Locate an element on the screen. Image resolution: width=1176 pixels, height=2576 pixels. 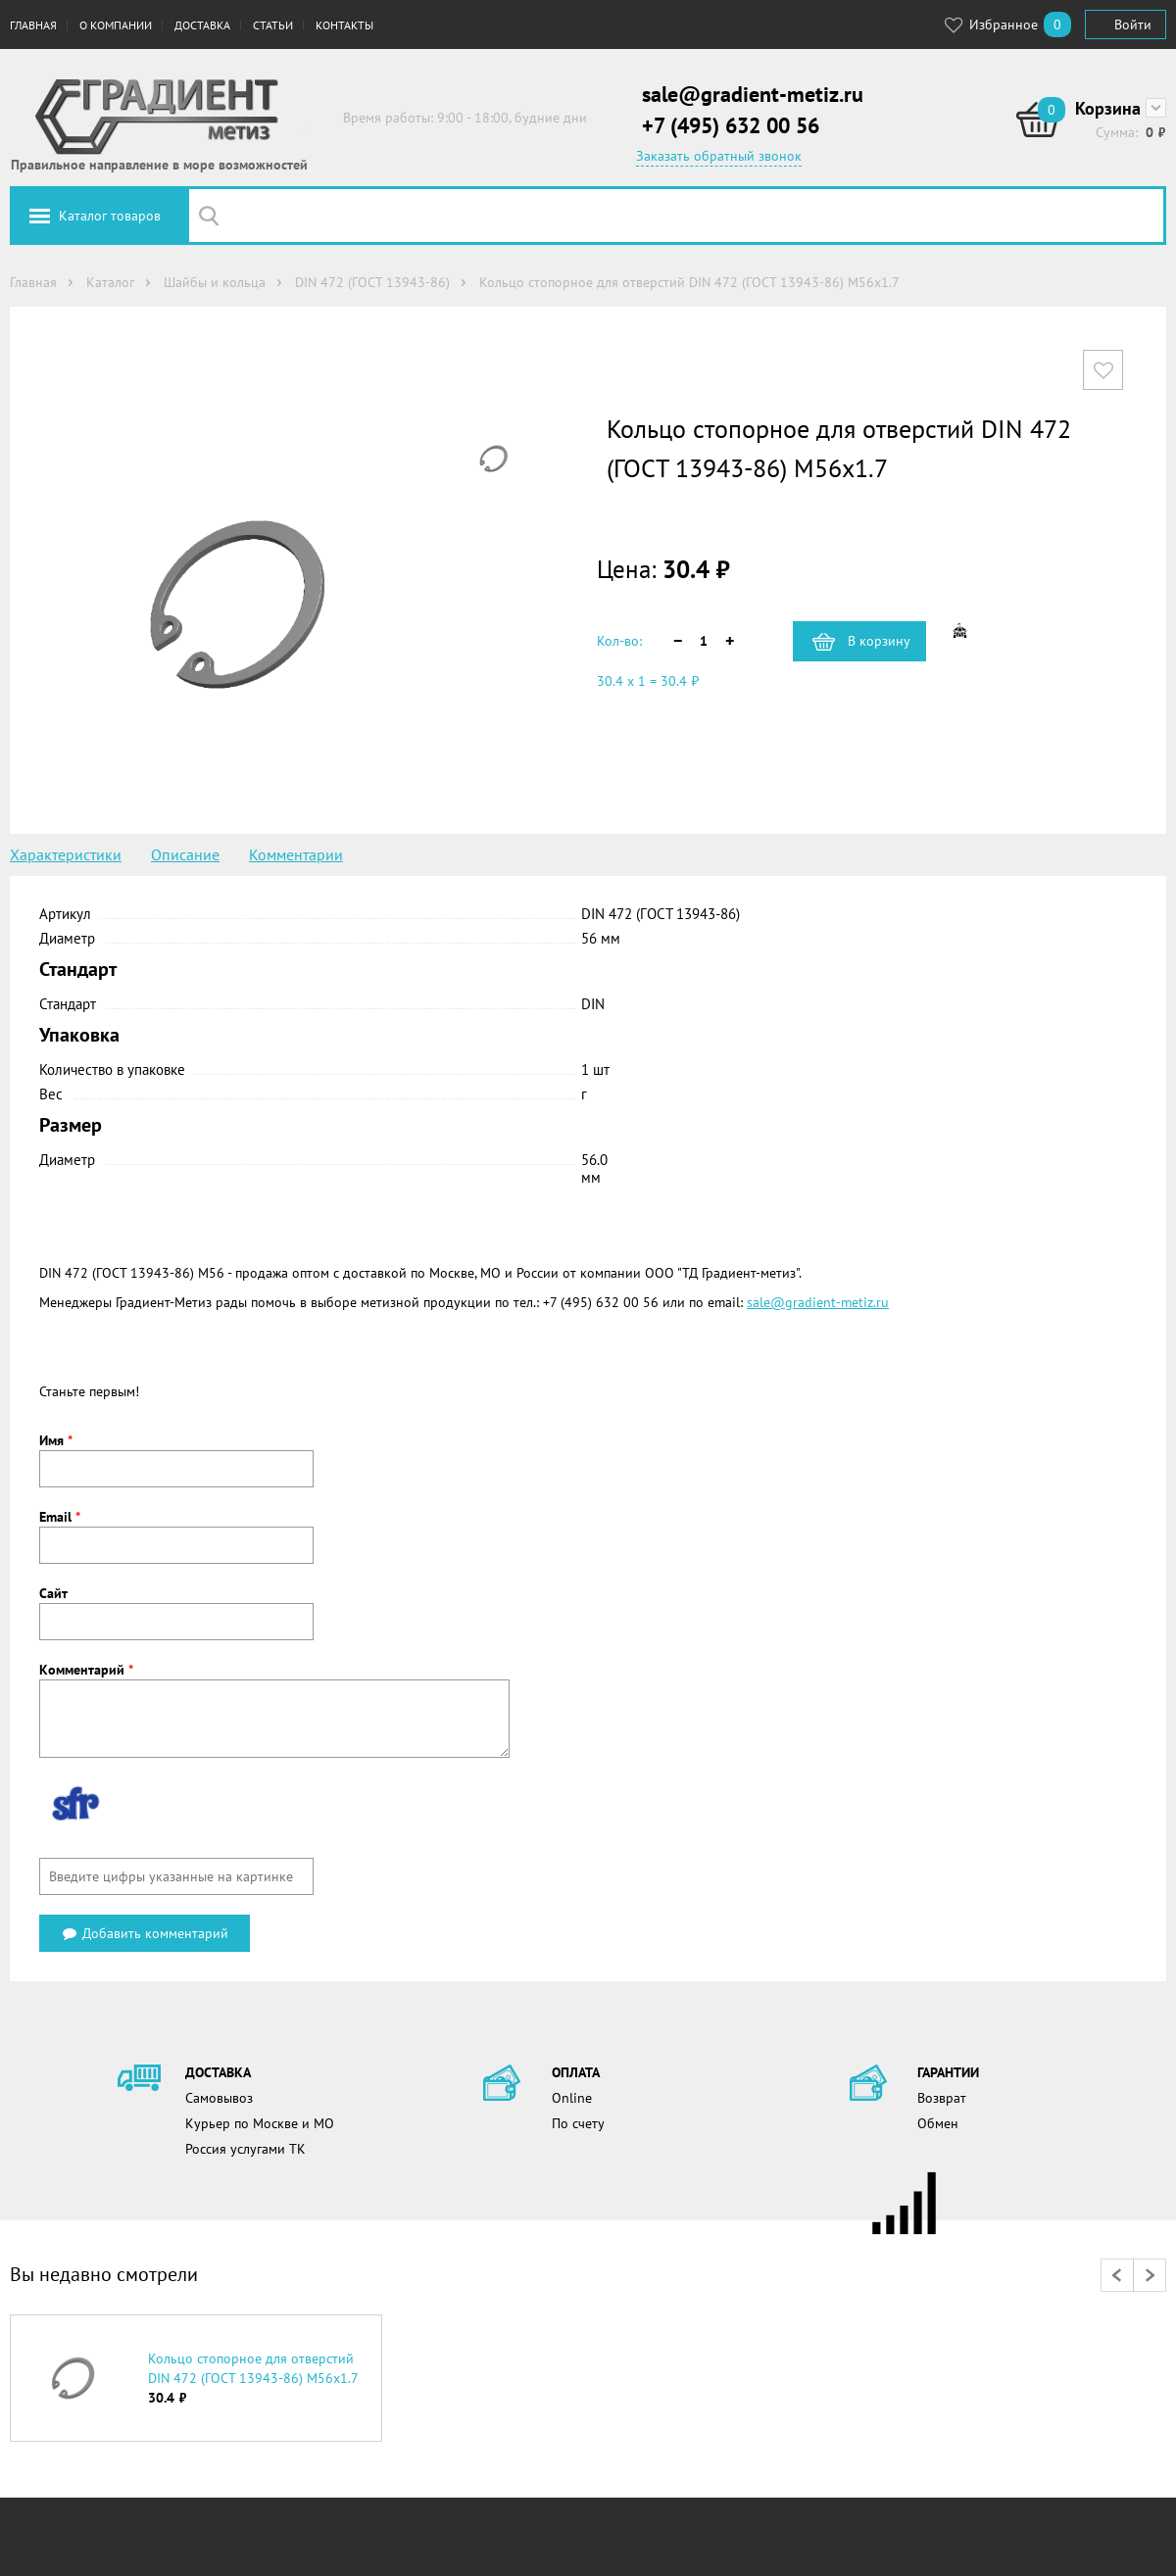
access medieval or festival-themed game content is located at coordinates (959, 630).